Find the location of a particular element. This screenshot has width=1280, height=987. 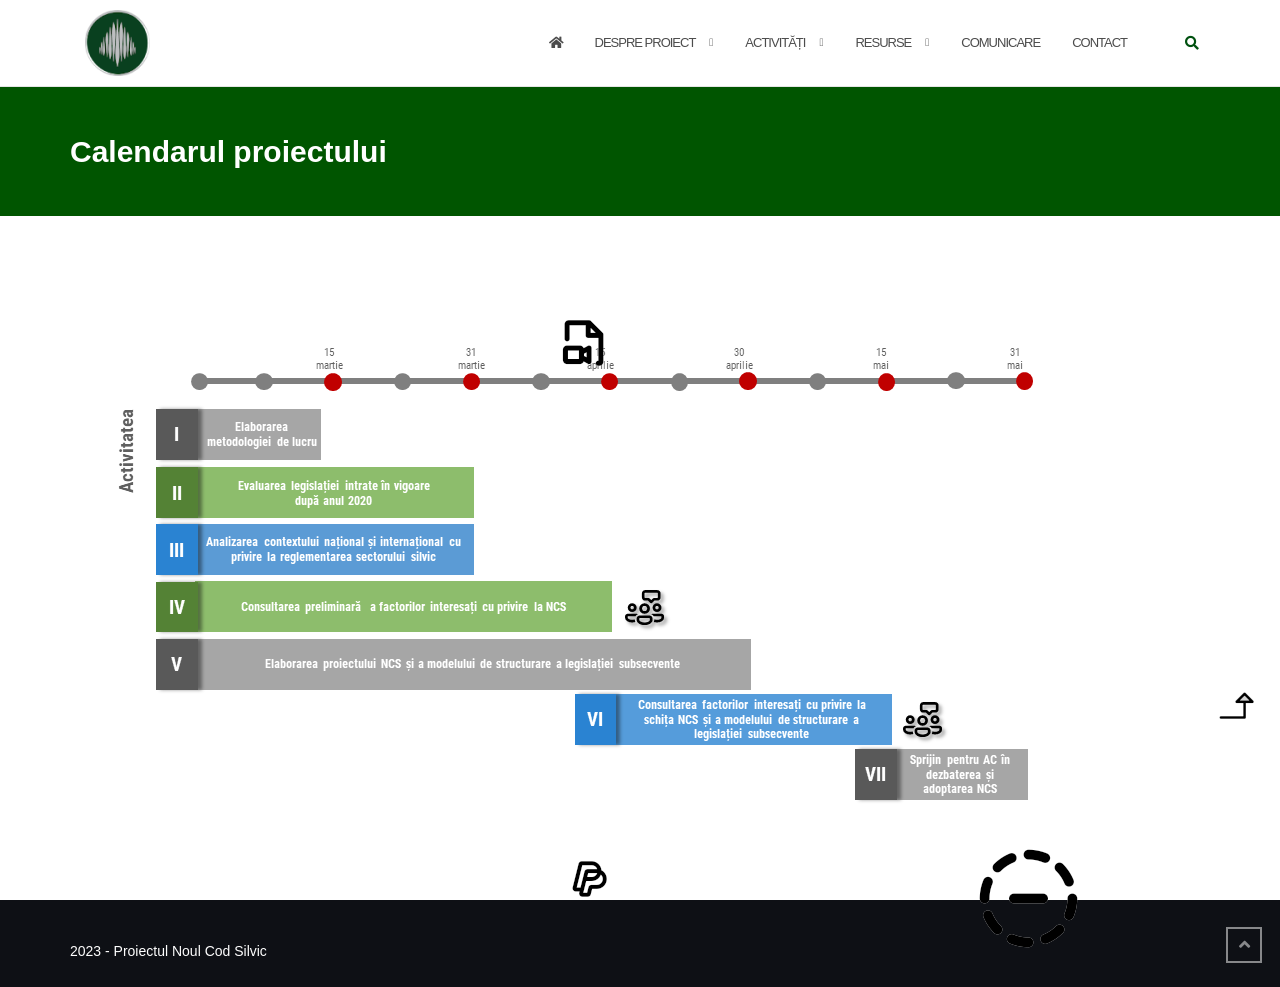

pay with PayPal is located at coordinates (589, 879).